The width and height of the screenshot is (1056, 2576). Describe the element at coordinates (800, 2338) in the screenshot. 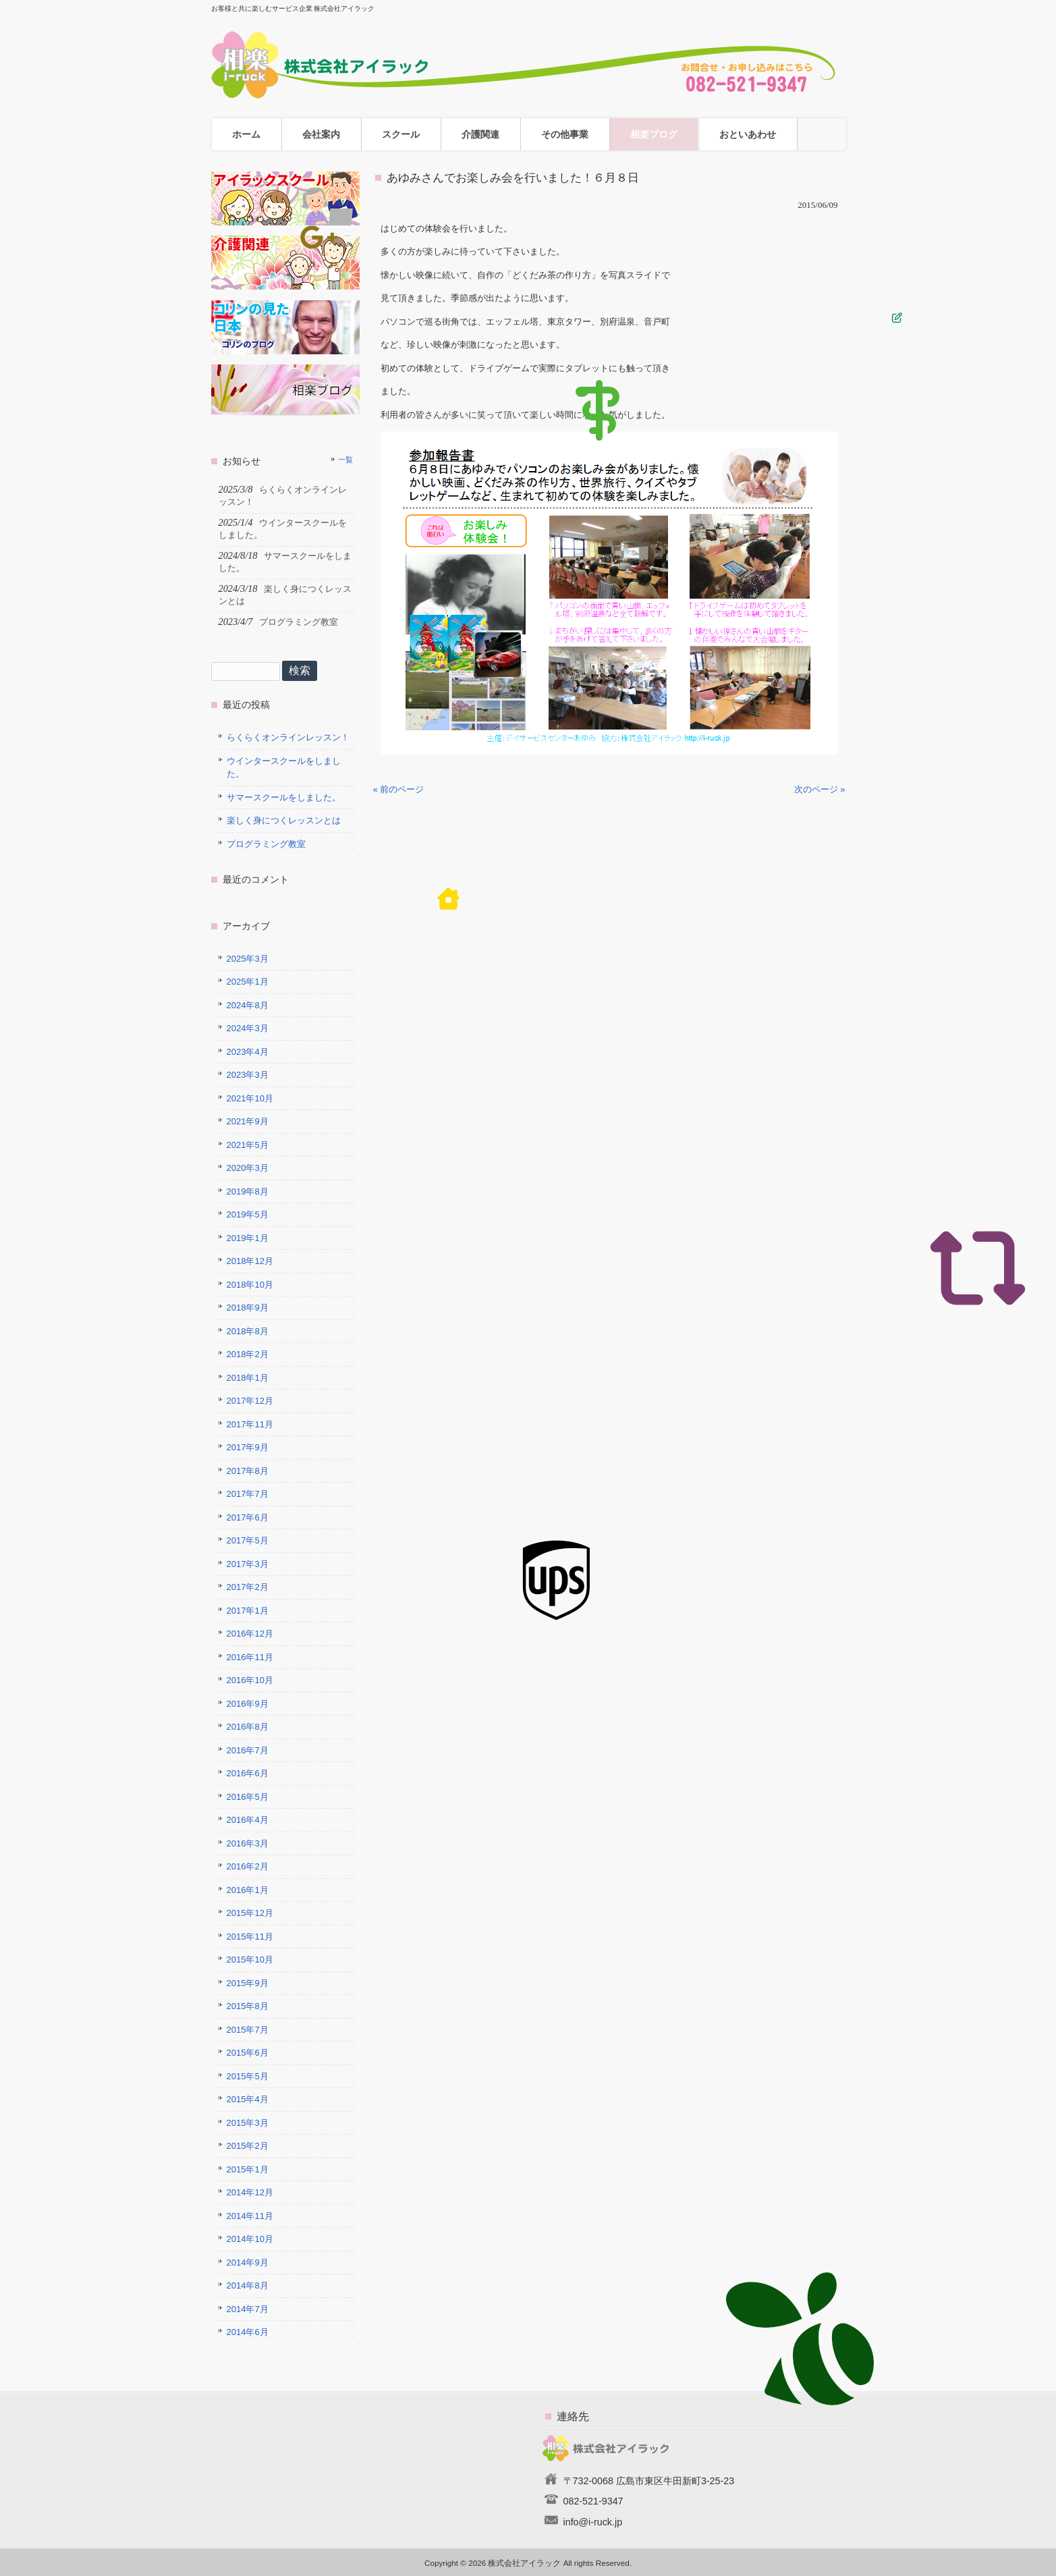

I see `swarm app logo` at that location.